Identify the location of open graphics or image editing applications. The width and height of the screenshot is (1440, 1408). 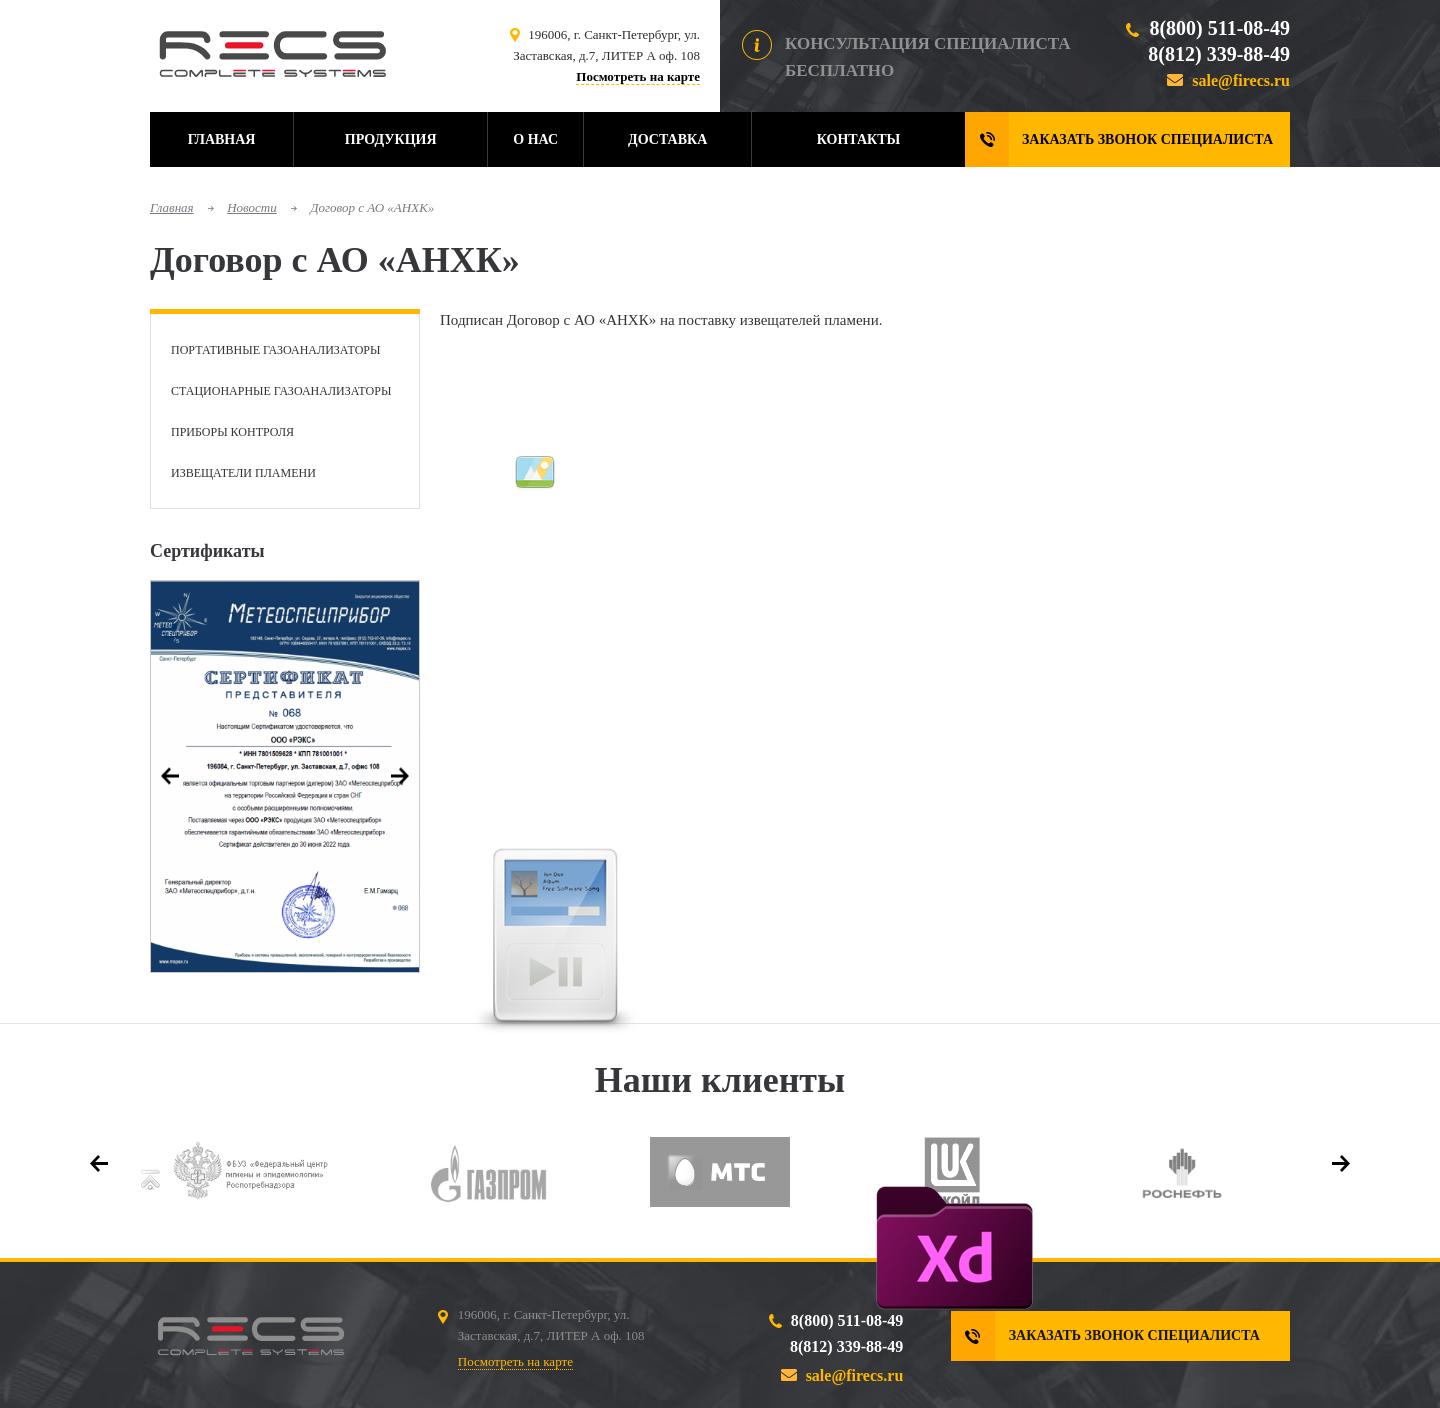
(535, 472).